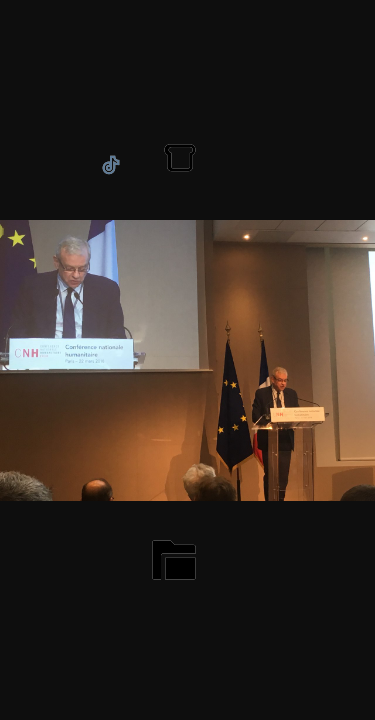  What do you see at coordinates (180, 157) in the screenshot?
I see `browse bakery or bread products` at bounding box center [180, 157].